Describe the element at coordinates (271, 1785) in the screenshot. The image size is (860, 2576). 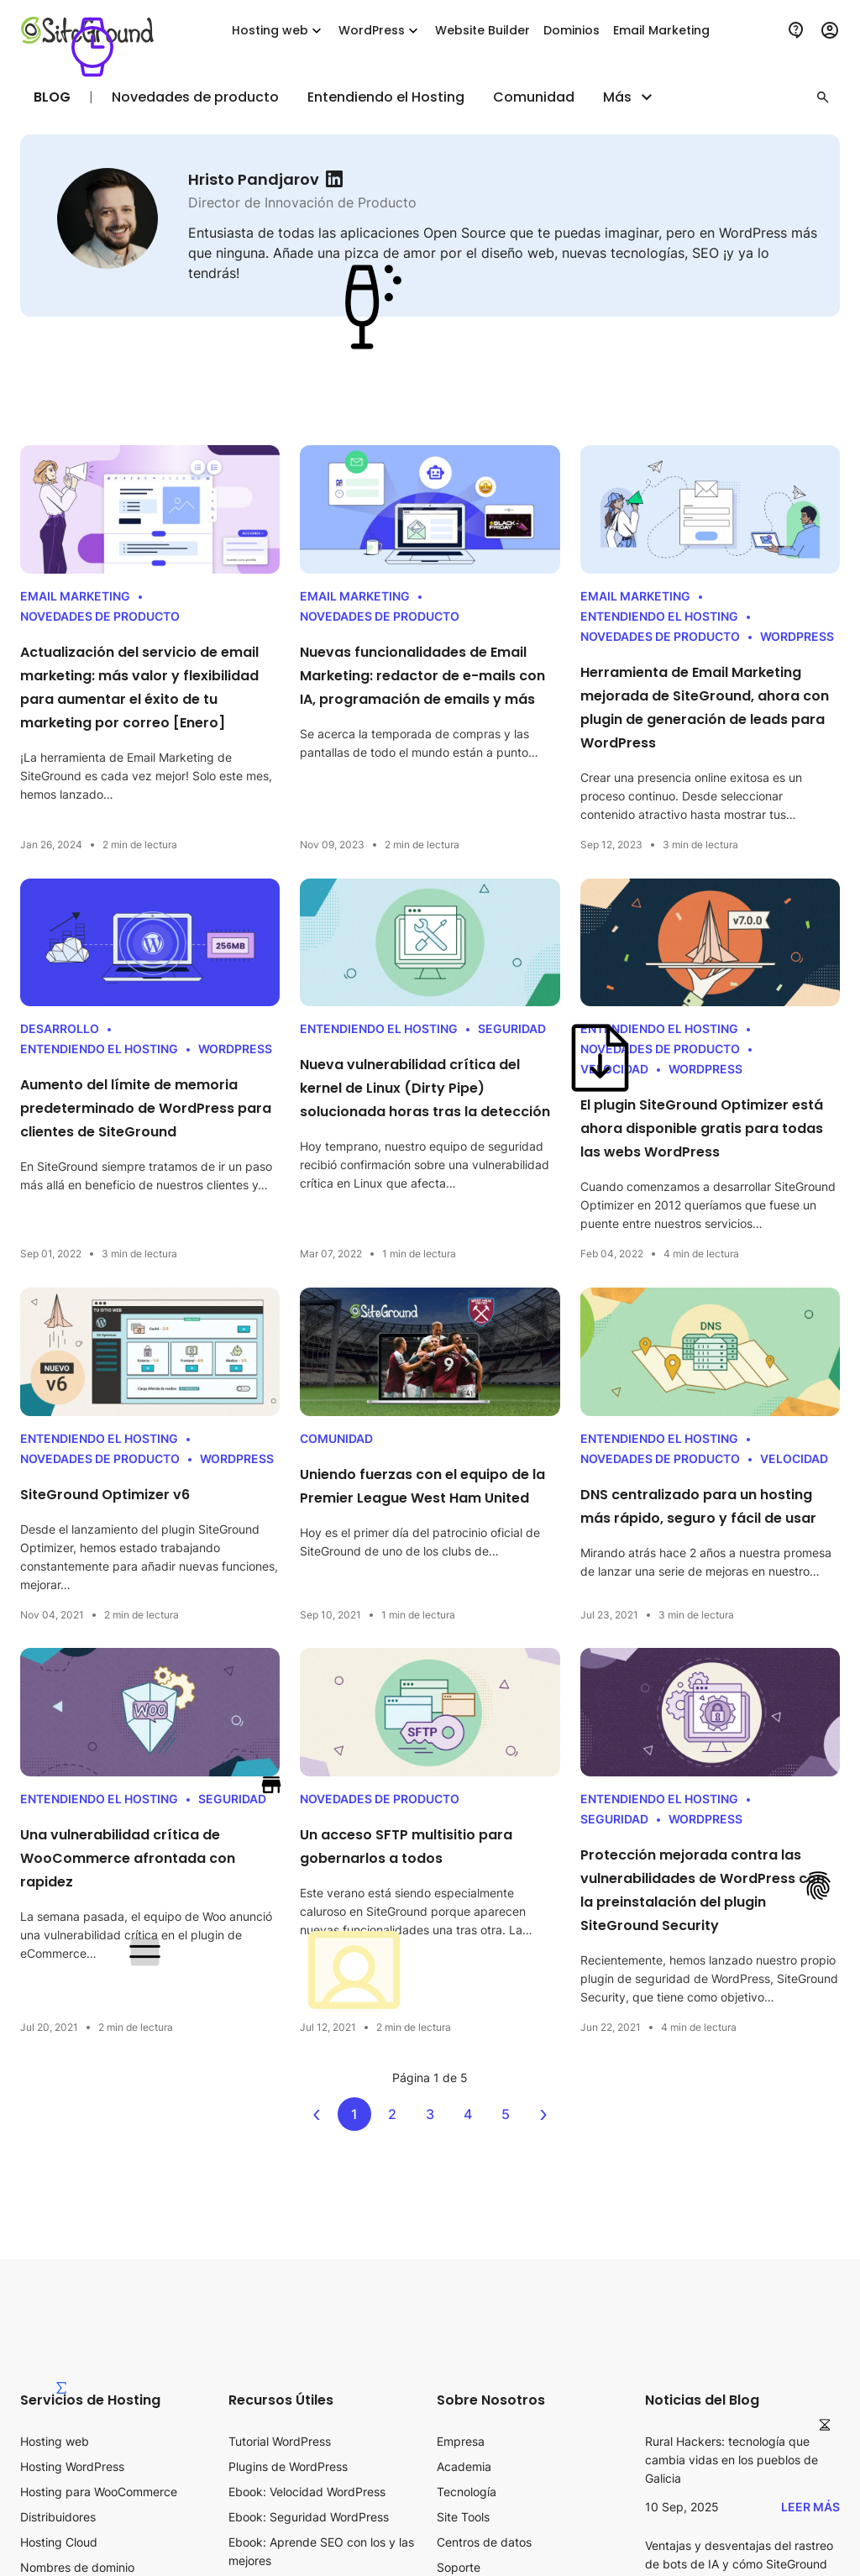
I see `find nearby stores or shops` at that location.